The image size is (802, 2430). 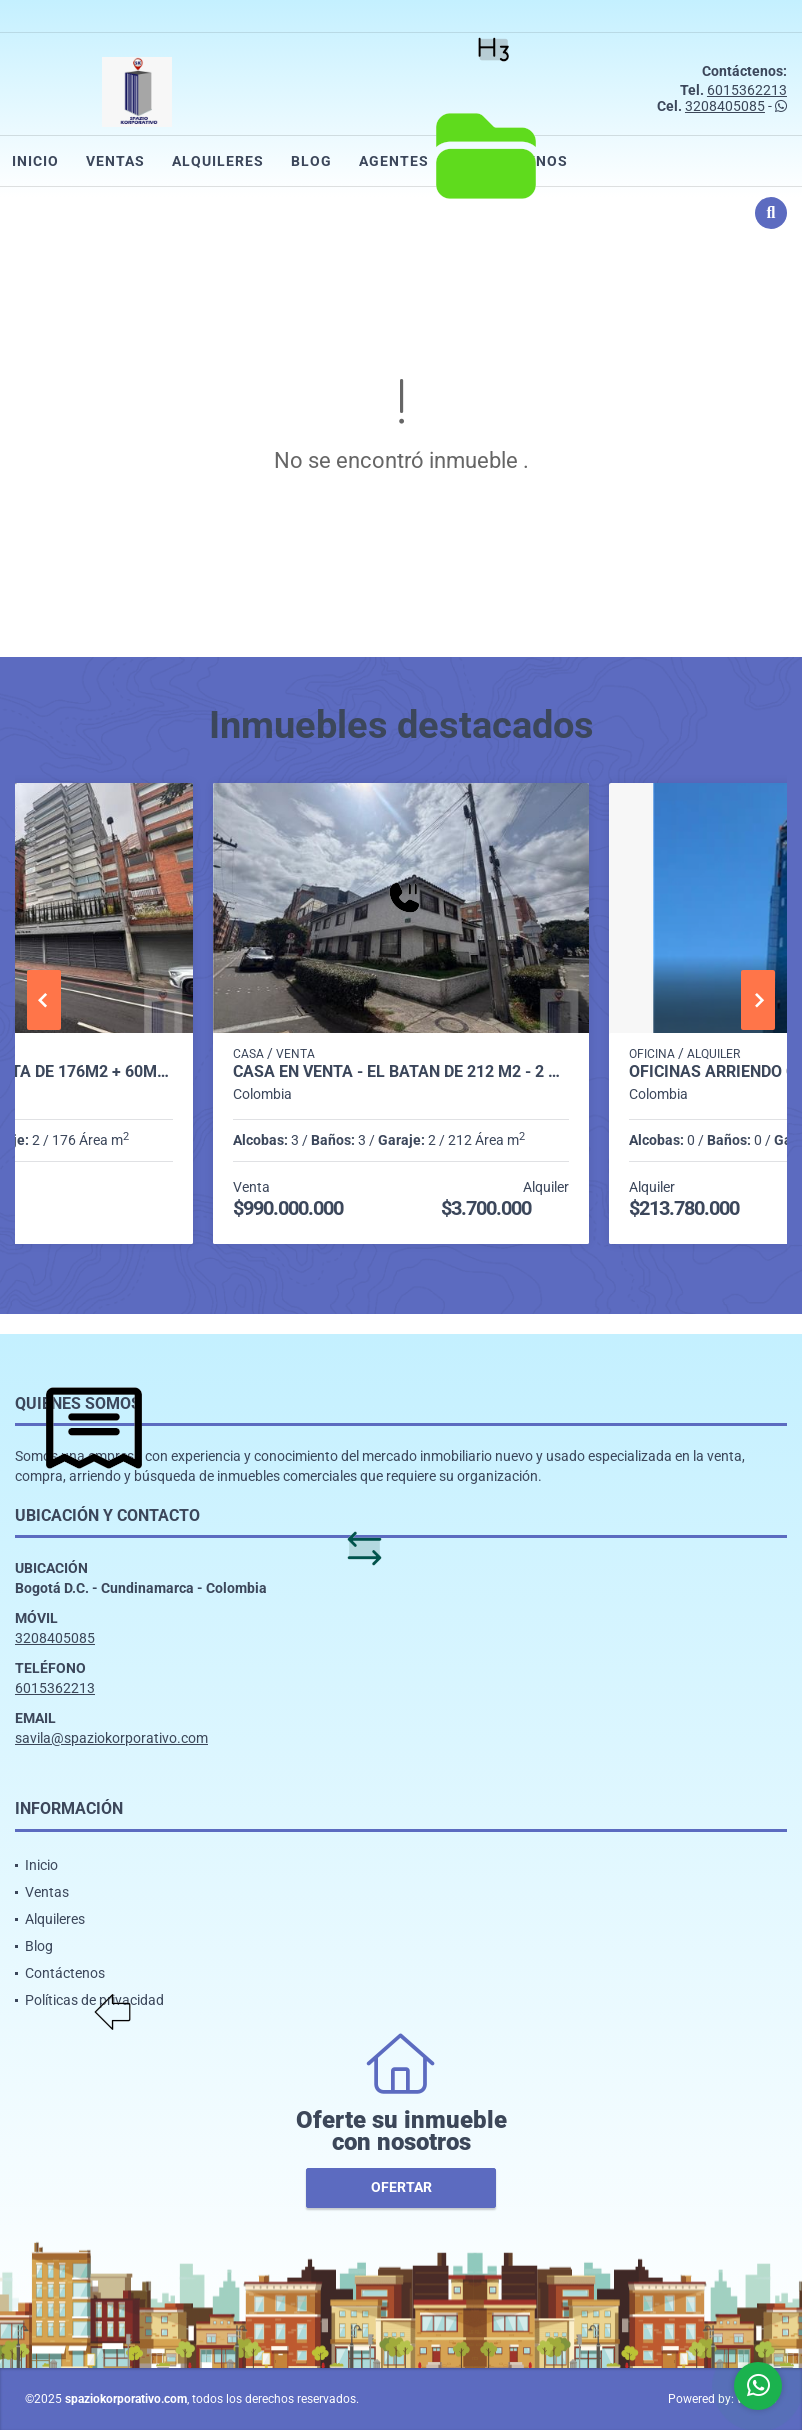 I want to click on view purchase receipt or transaction history, so click(x=94, y=1428).